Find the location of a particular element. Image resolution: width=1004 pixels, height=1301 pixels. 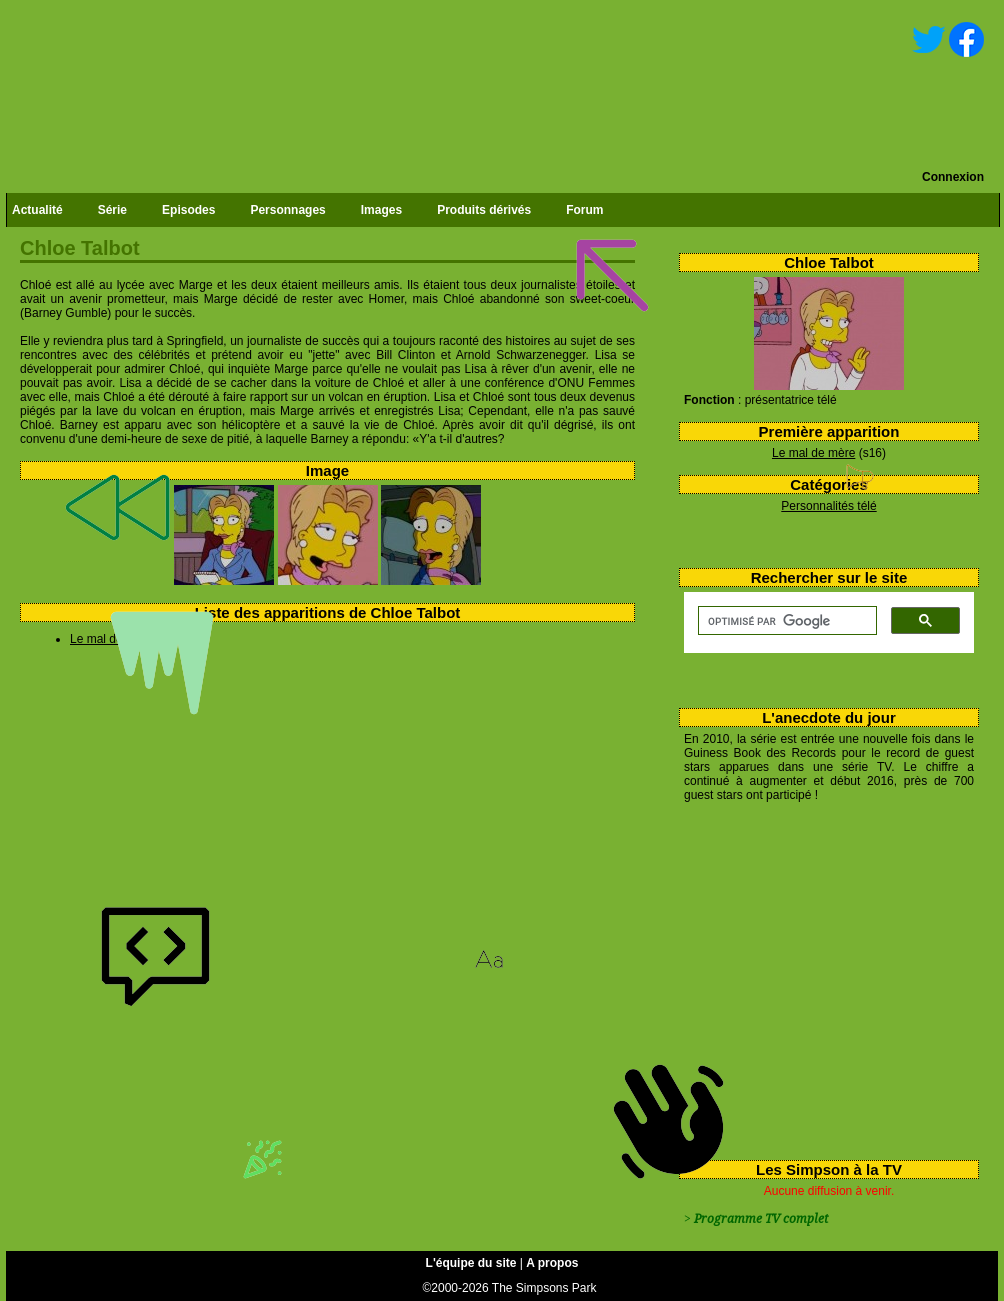

rewind or skip backward in media playback is located at coordinates (121, 507).